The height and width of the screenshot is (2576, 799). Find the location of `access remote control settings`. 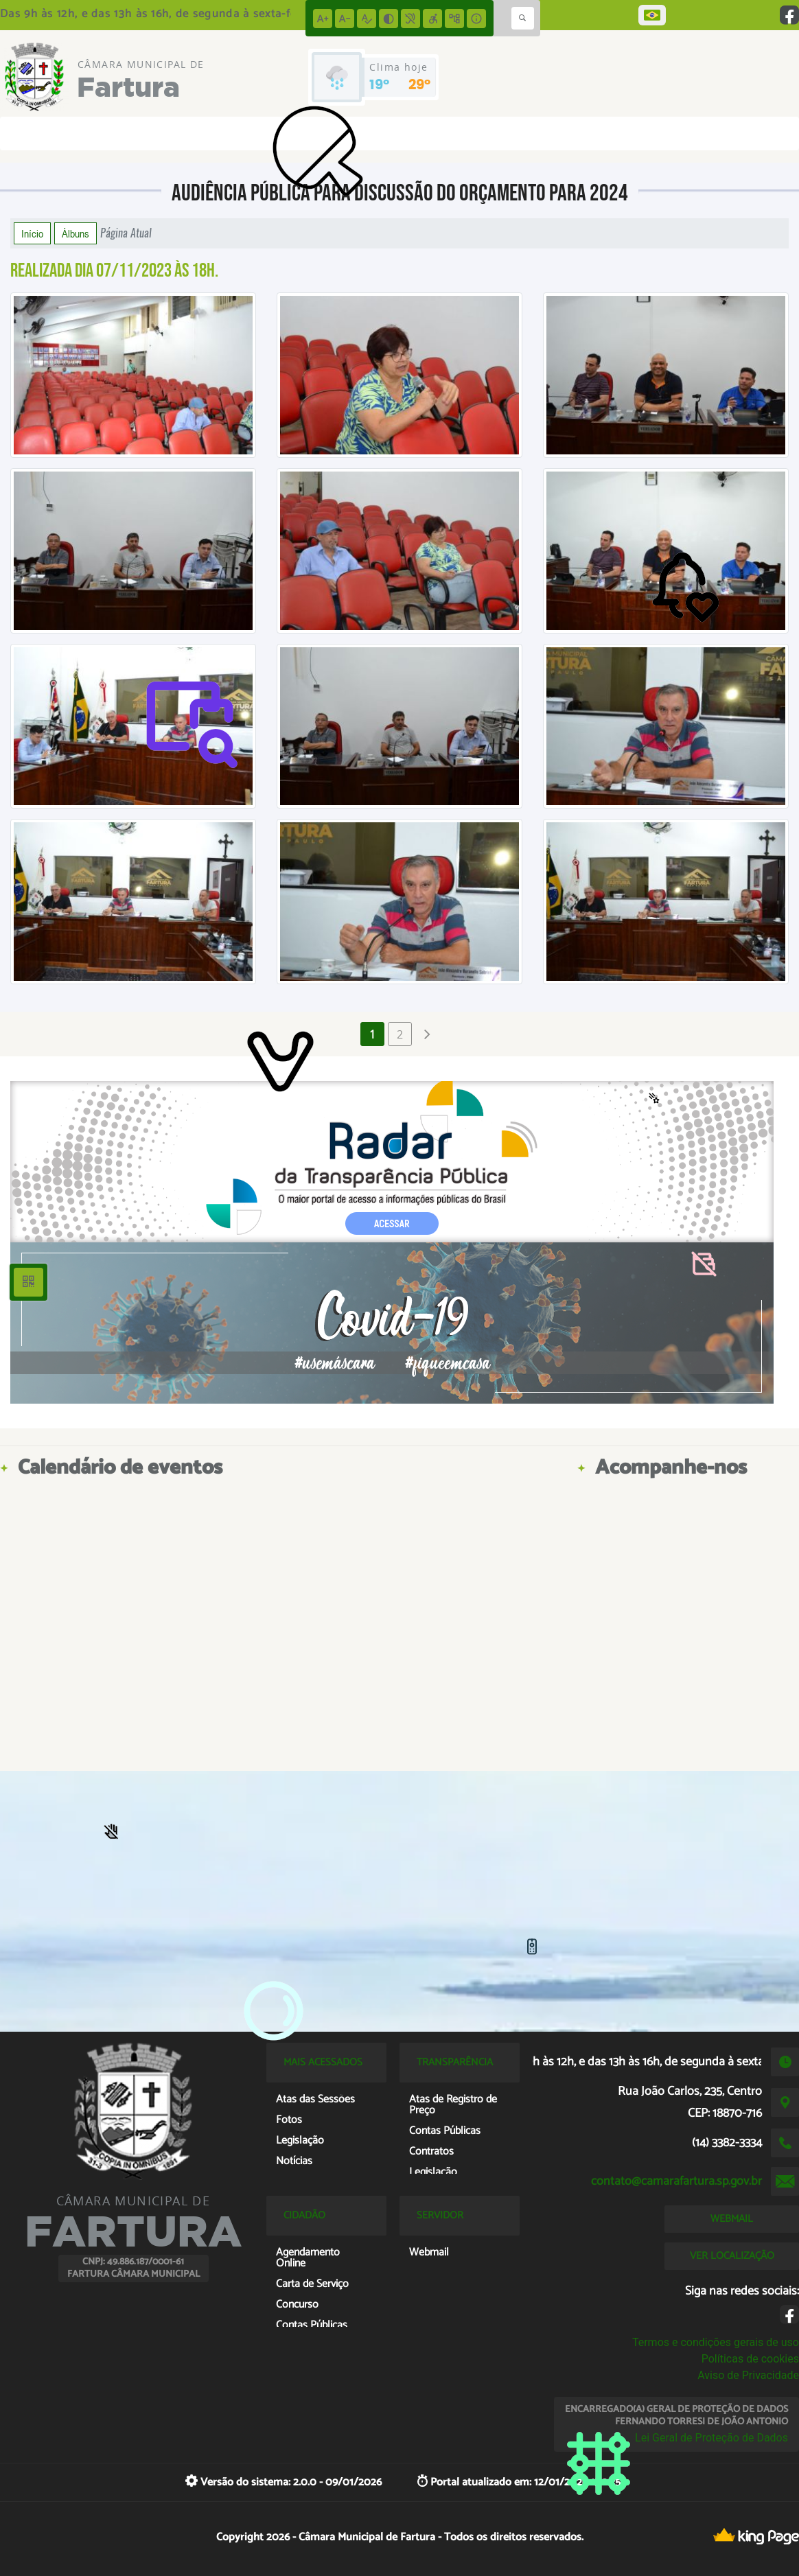

access remote control settings is located at coordinates (532, 1947).